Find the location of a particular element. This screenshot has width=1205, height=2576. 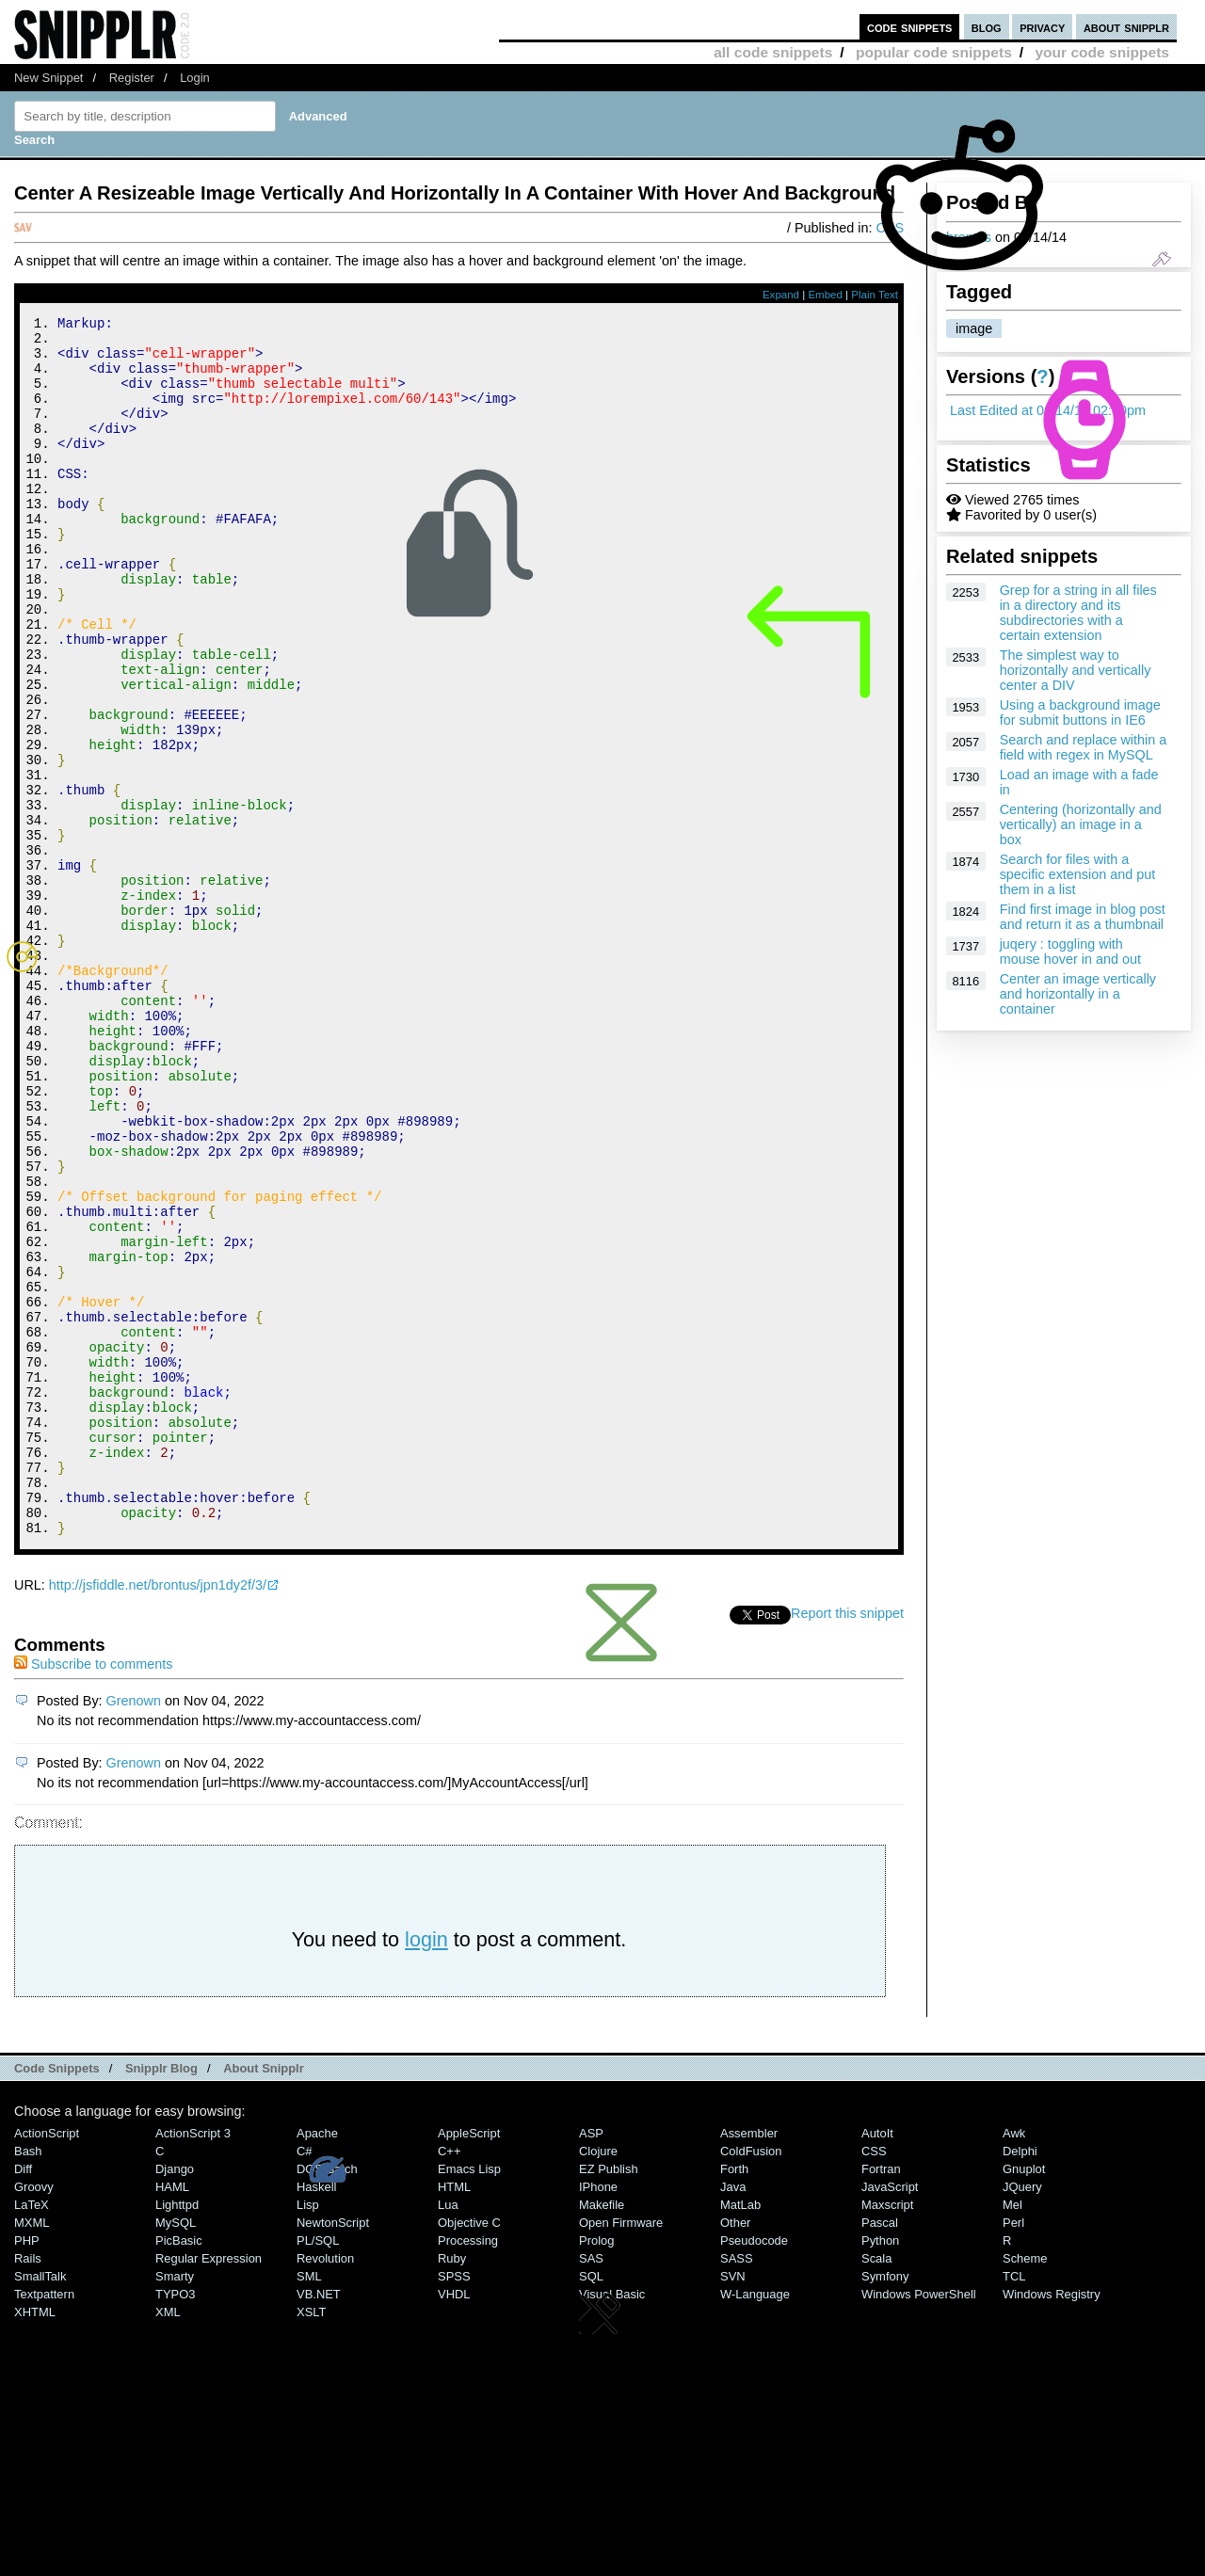

view smartwatch or wearable device settings is located at coordinates (1084, 420).